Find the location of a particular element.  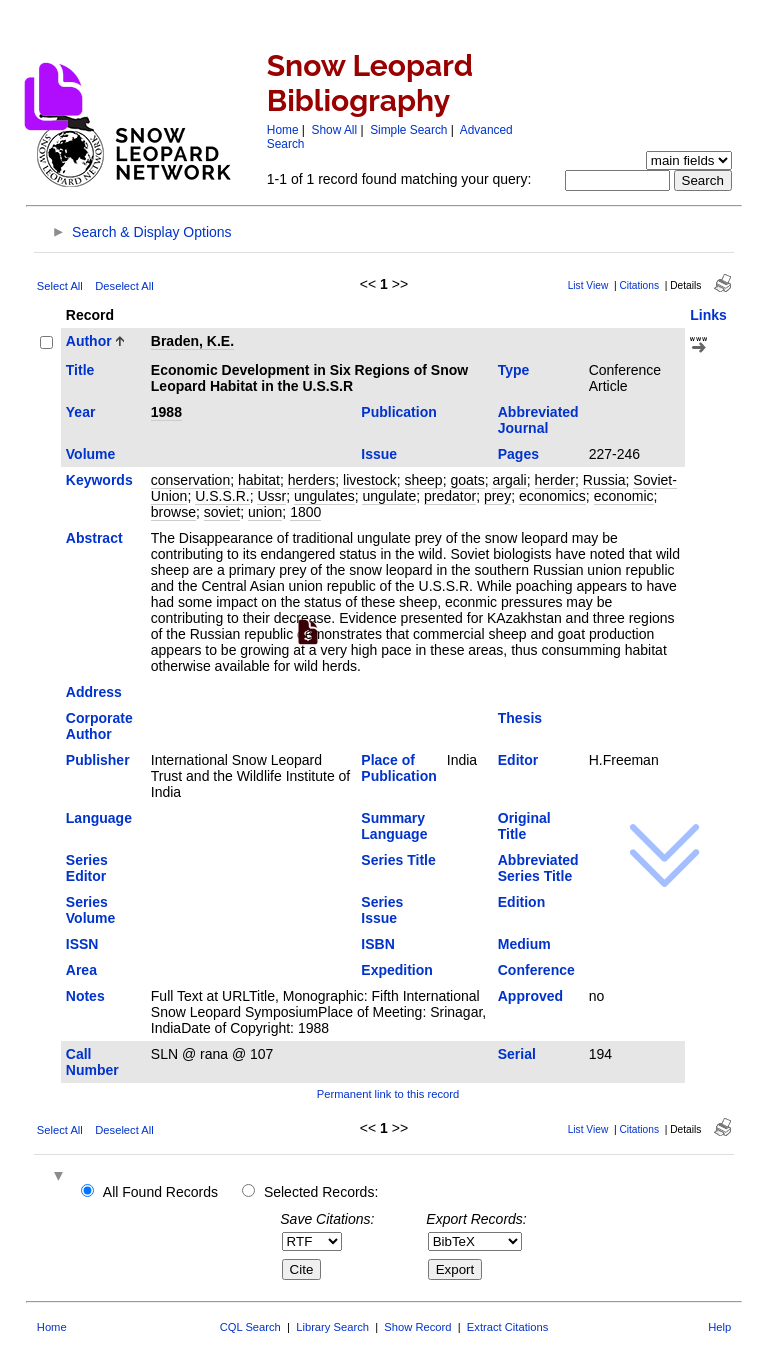

view financial document or invoice is located at coordinates (308, 632).